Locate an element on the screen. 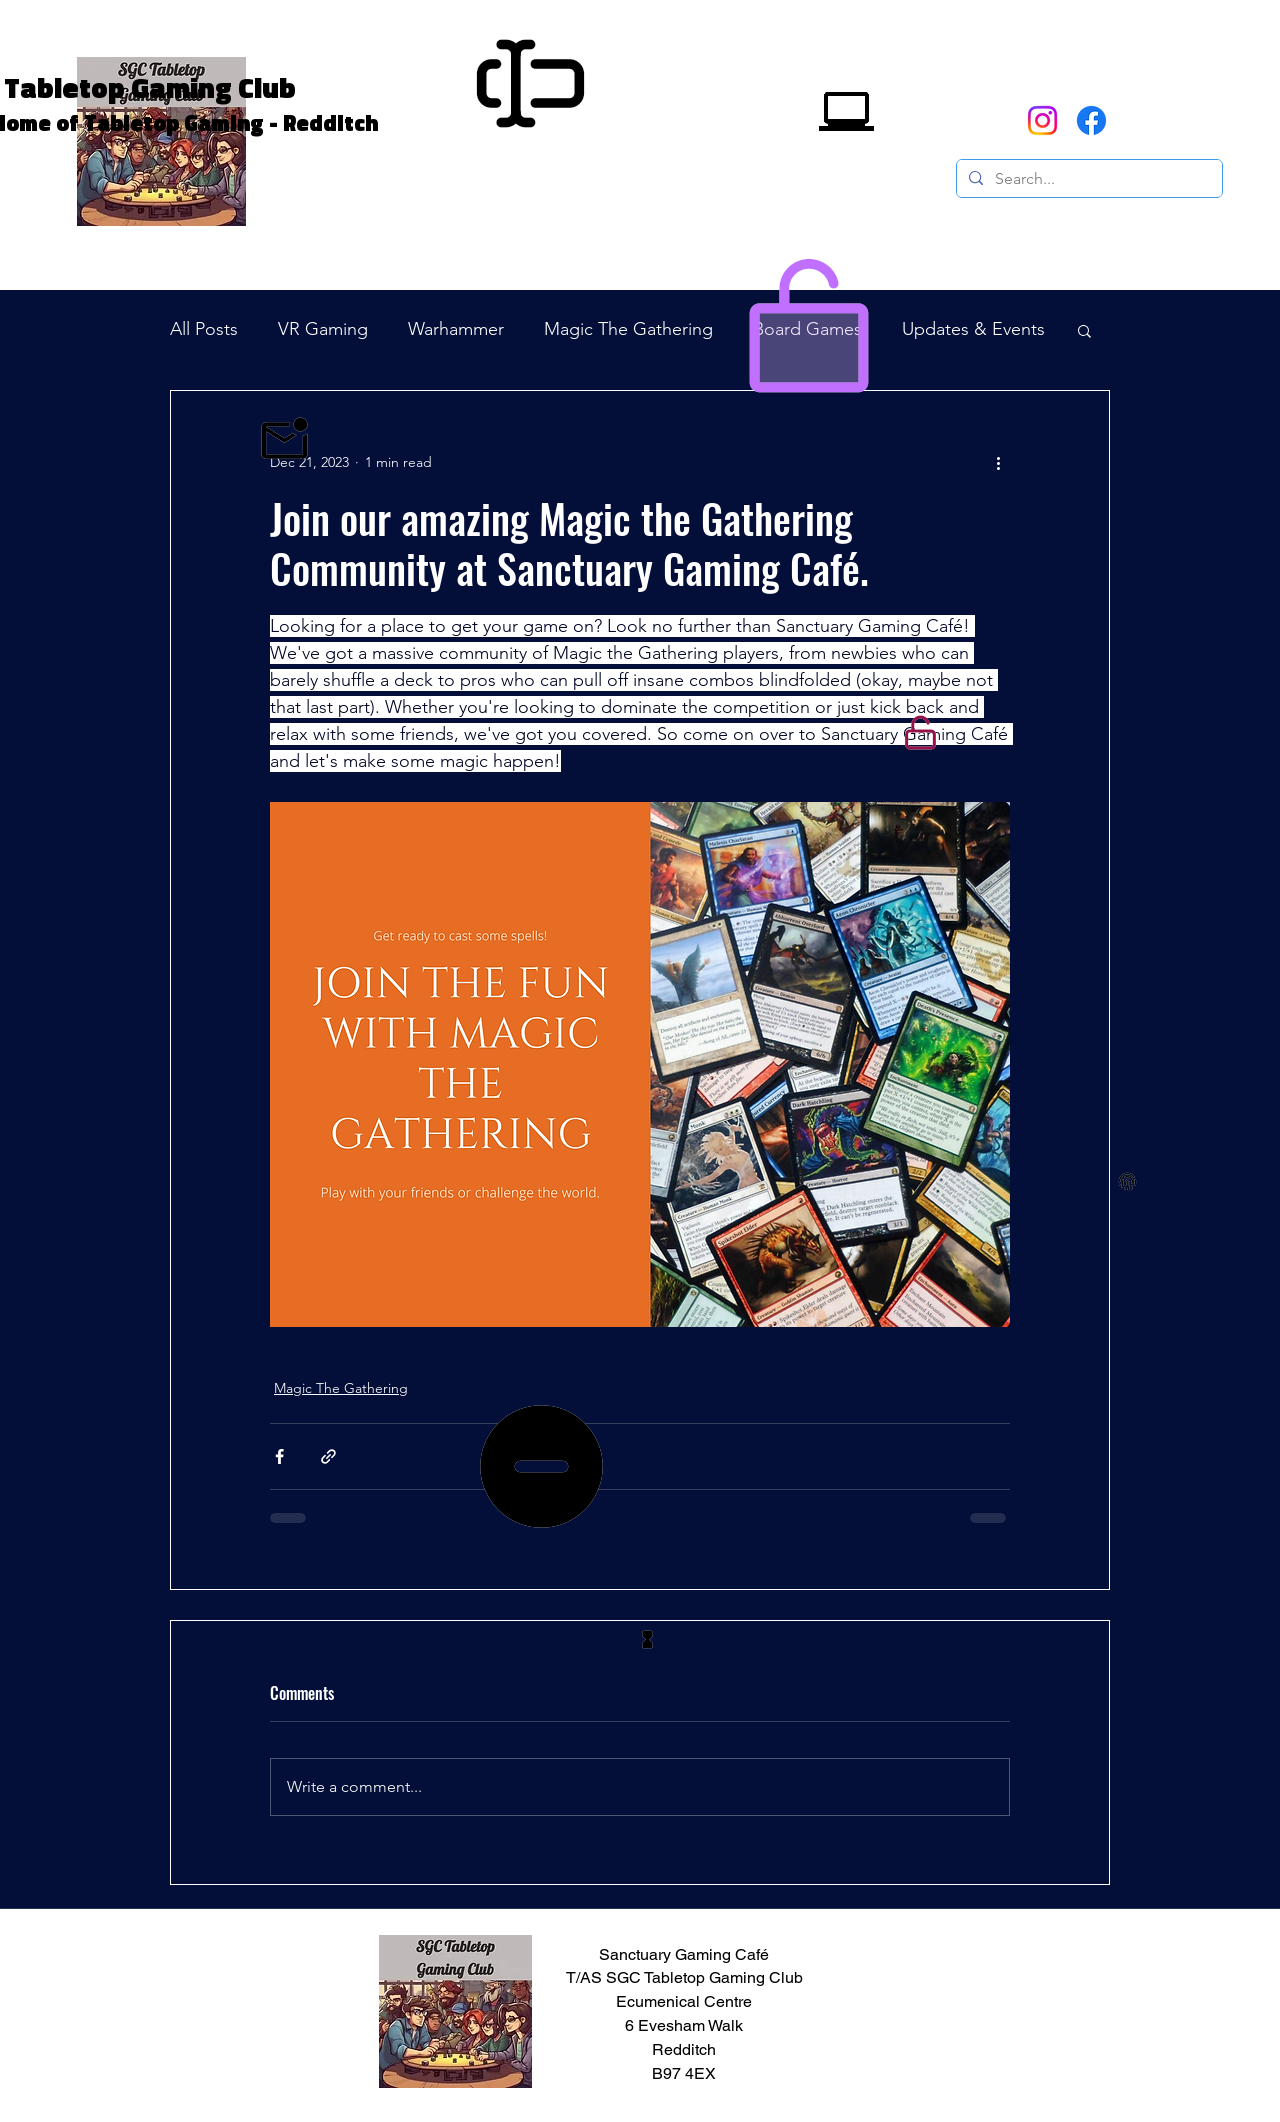 This screenshot has height=2122, width=1280. enable fingerprint authentication is located at coordinates (1127, 1181).